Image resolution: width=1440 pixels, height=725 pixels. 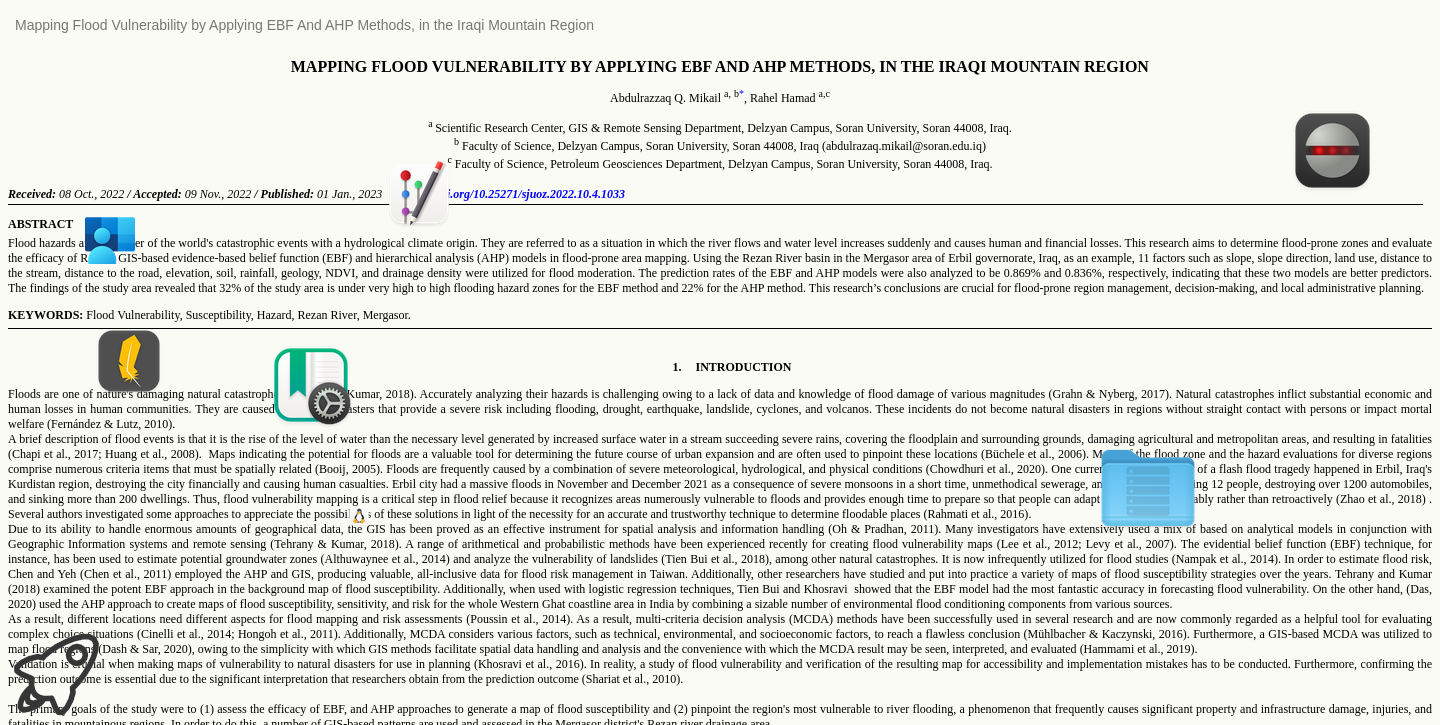 I want to click on launch applications or open app drawer, so click(x=56, y=674).